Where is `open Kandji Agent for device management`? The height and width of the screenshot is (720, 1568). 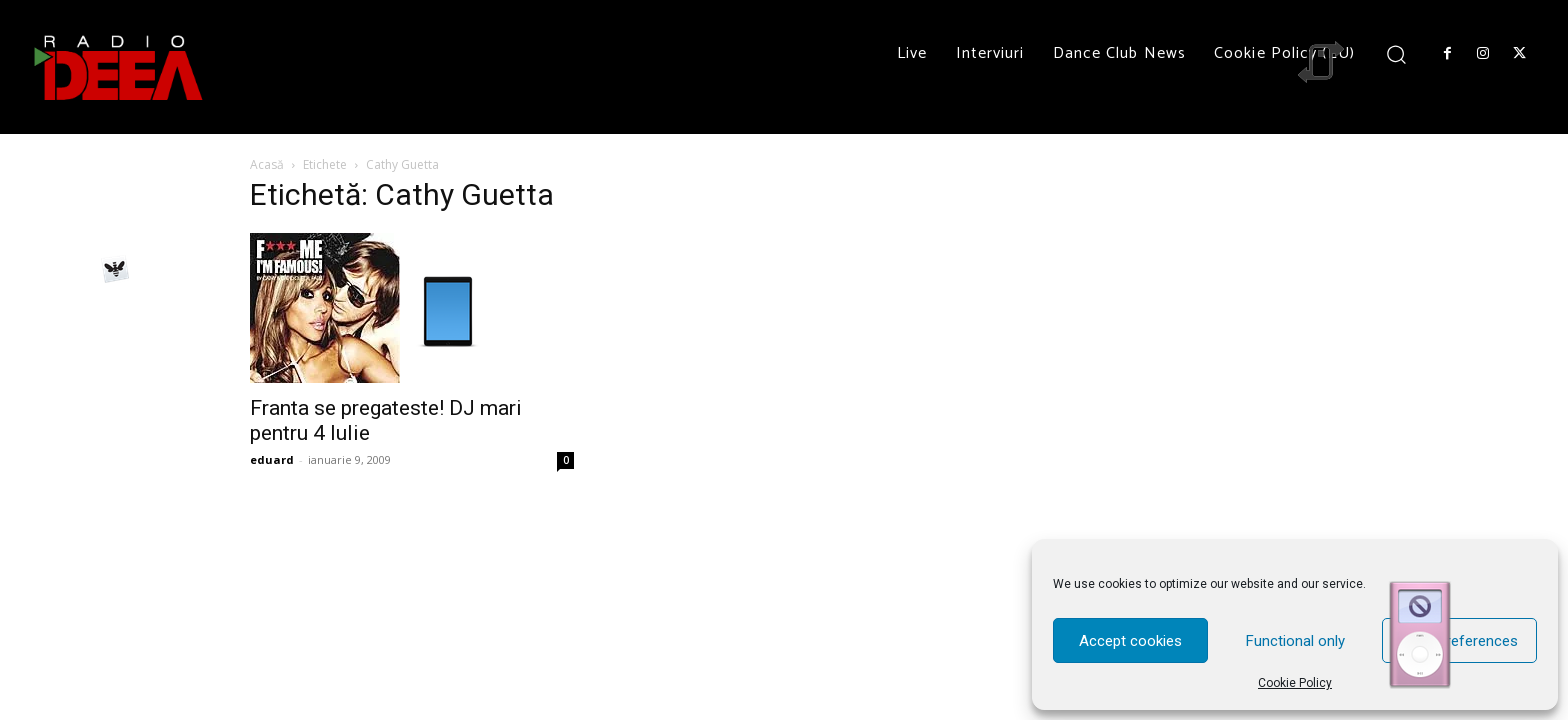
open Kandji Agent for device management is located at coordinates (115, 269).